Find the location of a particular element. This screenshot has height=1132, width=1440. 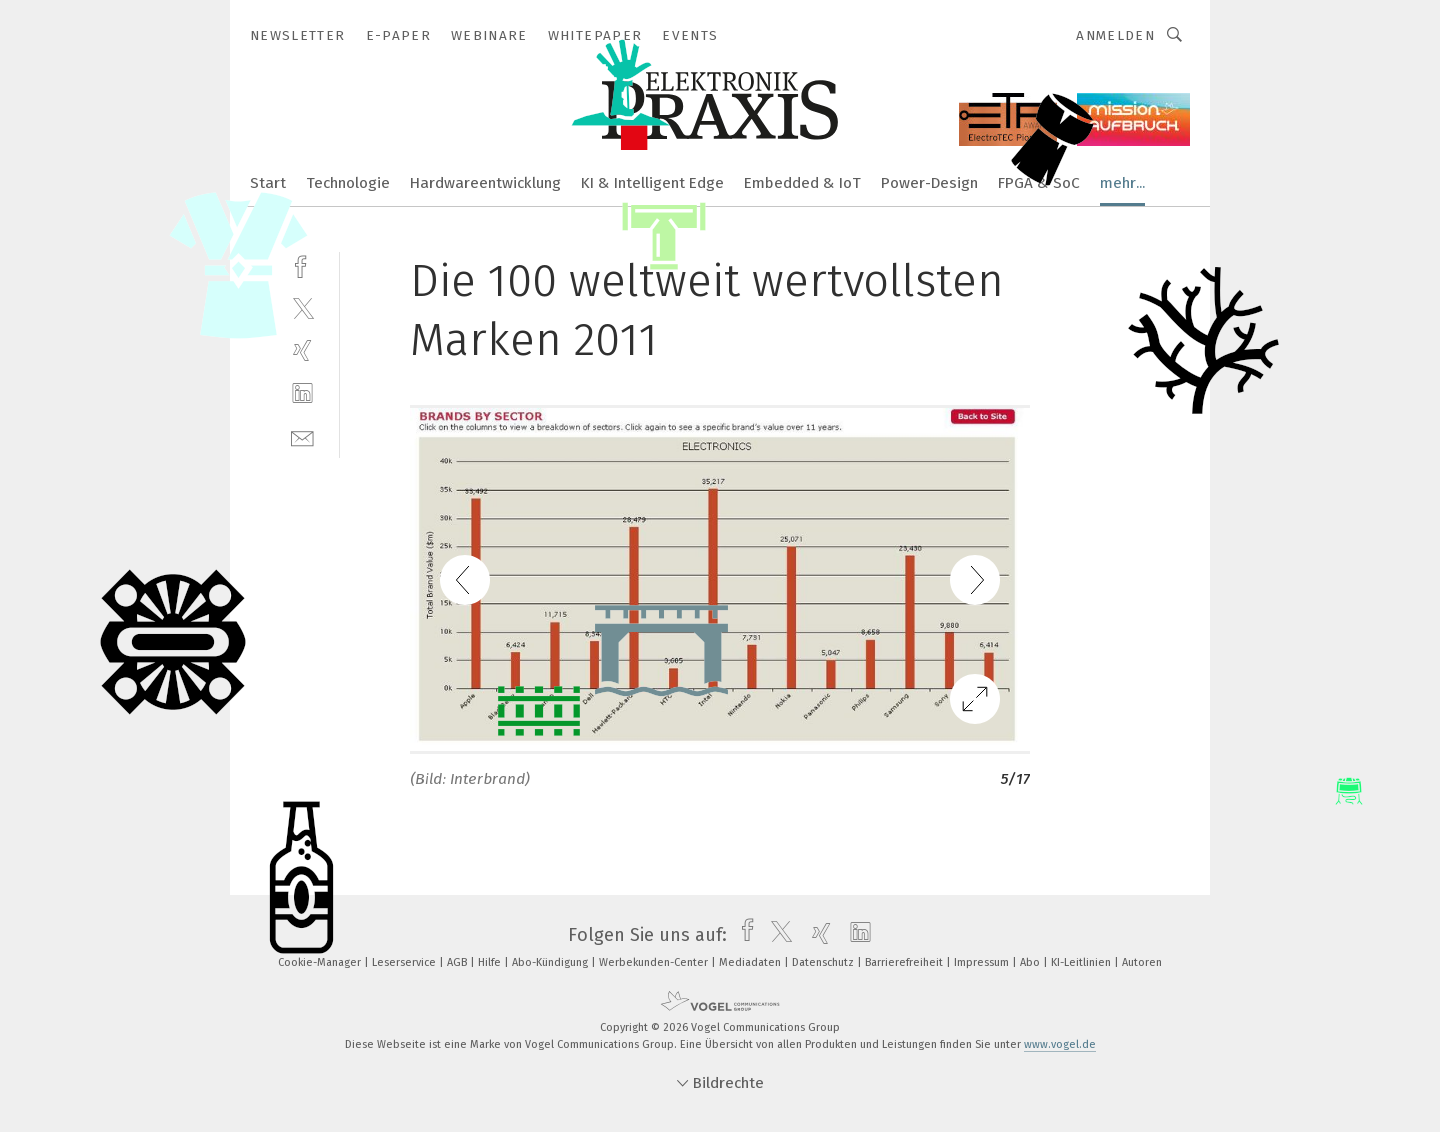

celebrate an achievement or milestone is located at coordinates (1052, 139).